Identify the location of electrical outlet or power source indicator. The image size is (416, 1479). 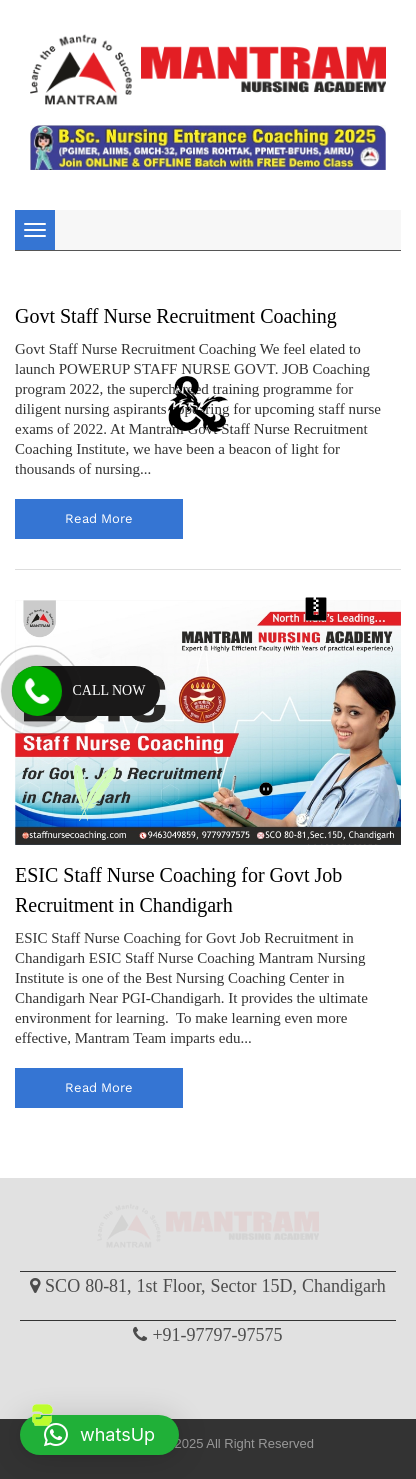
(266, 789).